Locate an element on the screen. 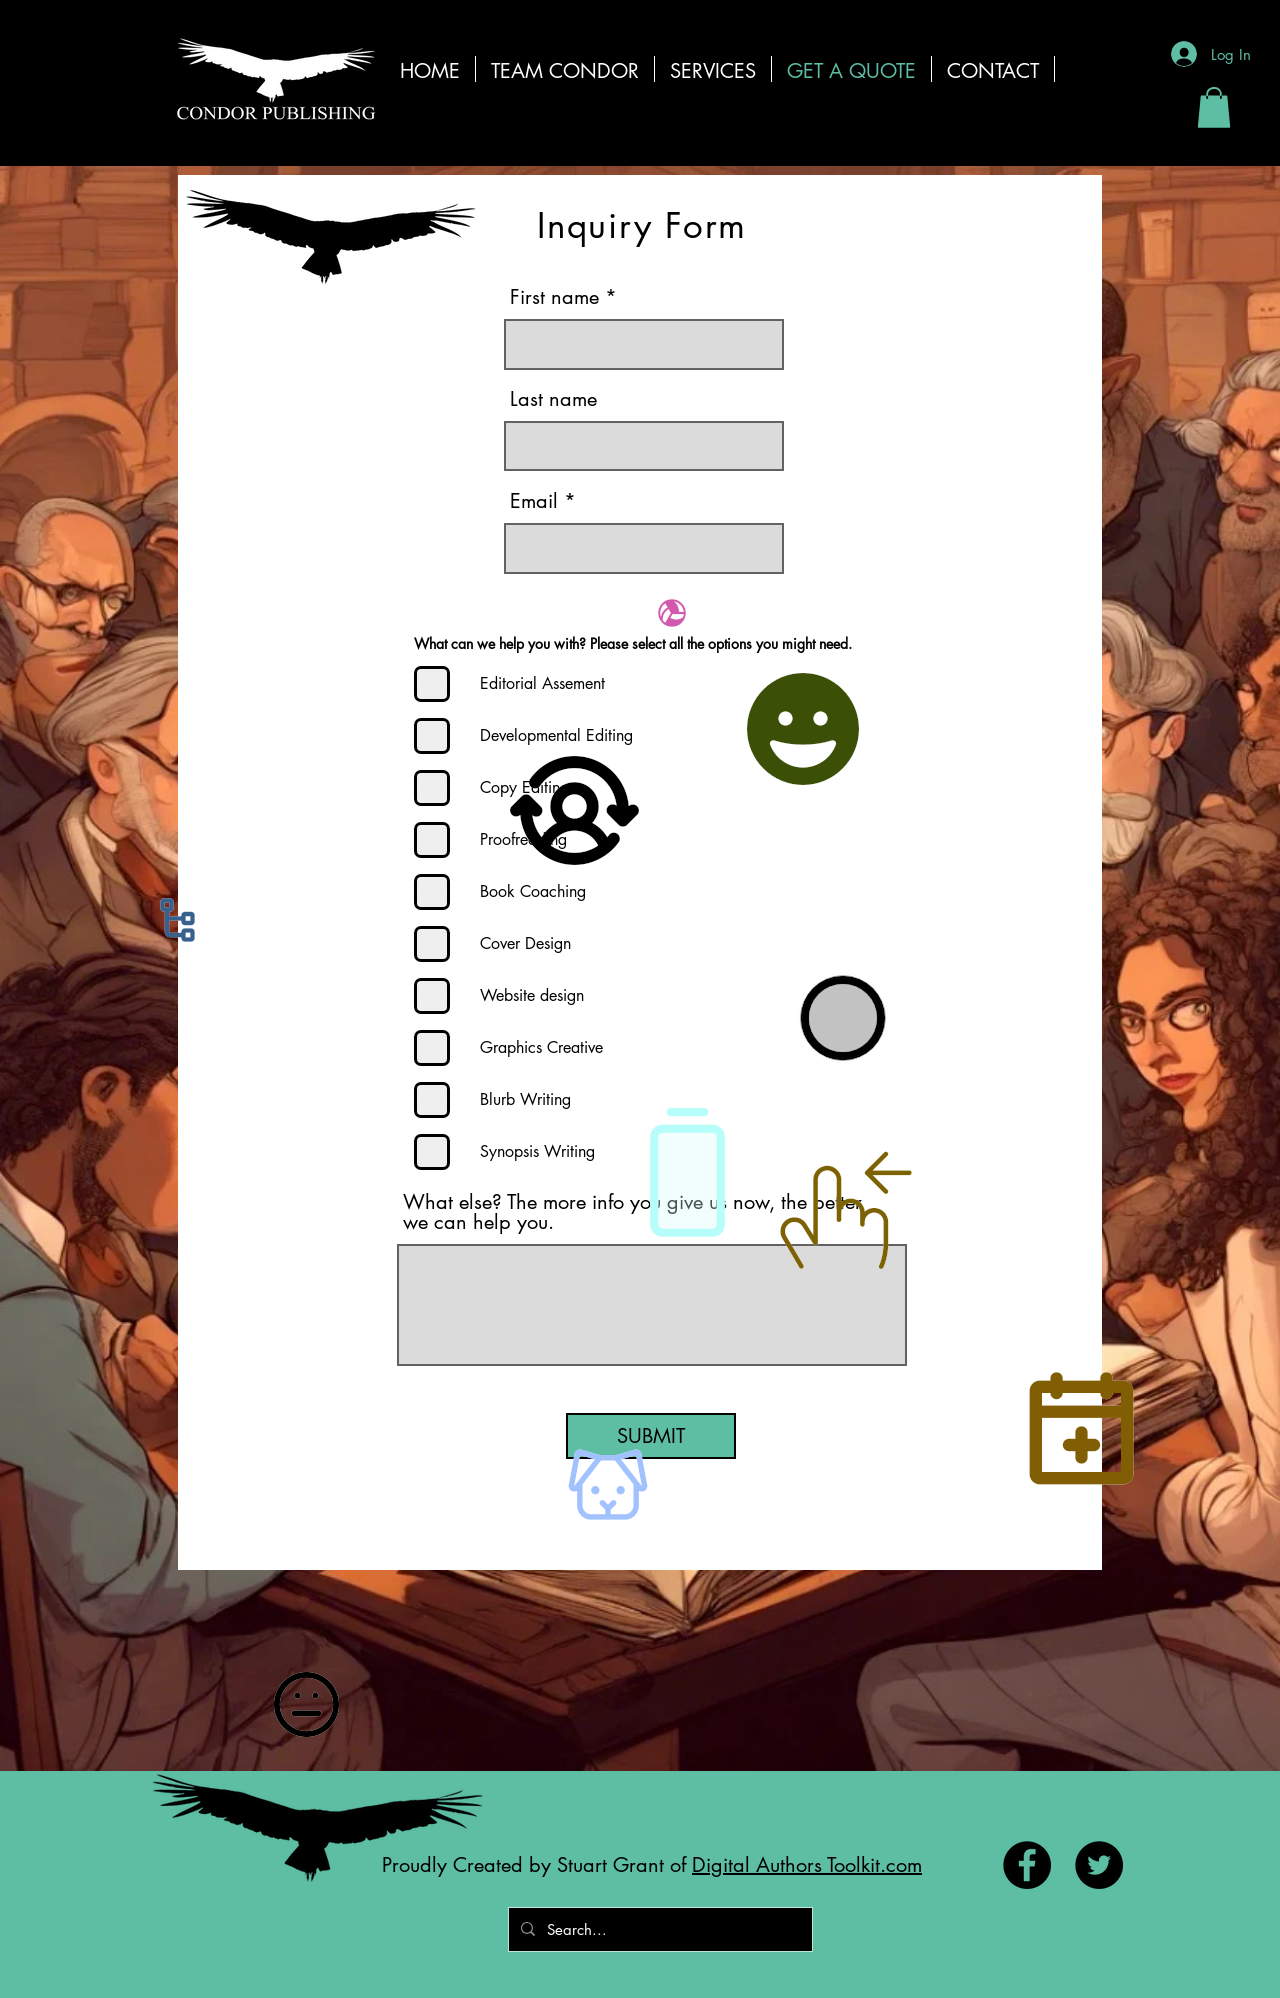 The height and width of the screenshot is (1998, 1280). add a reaction or emoji is located at coordinates (803, 729).